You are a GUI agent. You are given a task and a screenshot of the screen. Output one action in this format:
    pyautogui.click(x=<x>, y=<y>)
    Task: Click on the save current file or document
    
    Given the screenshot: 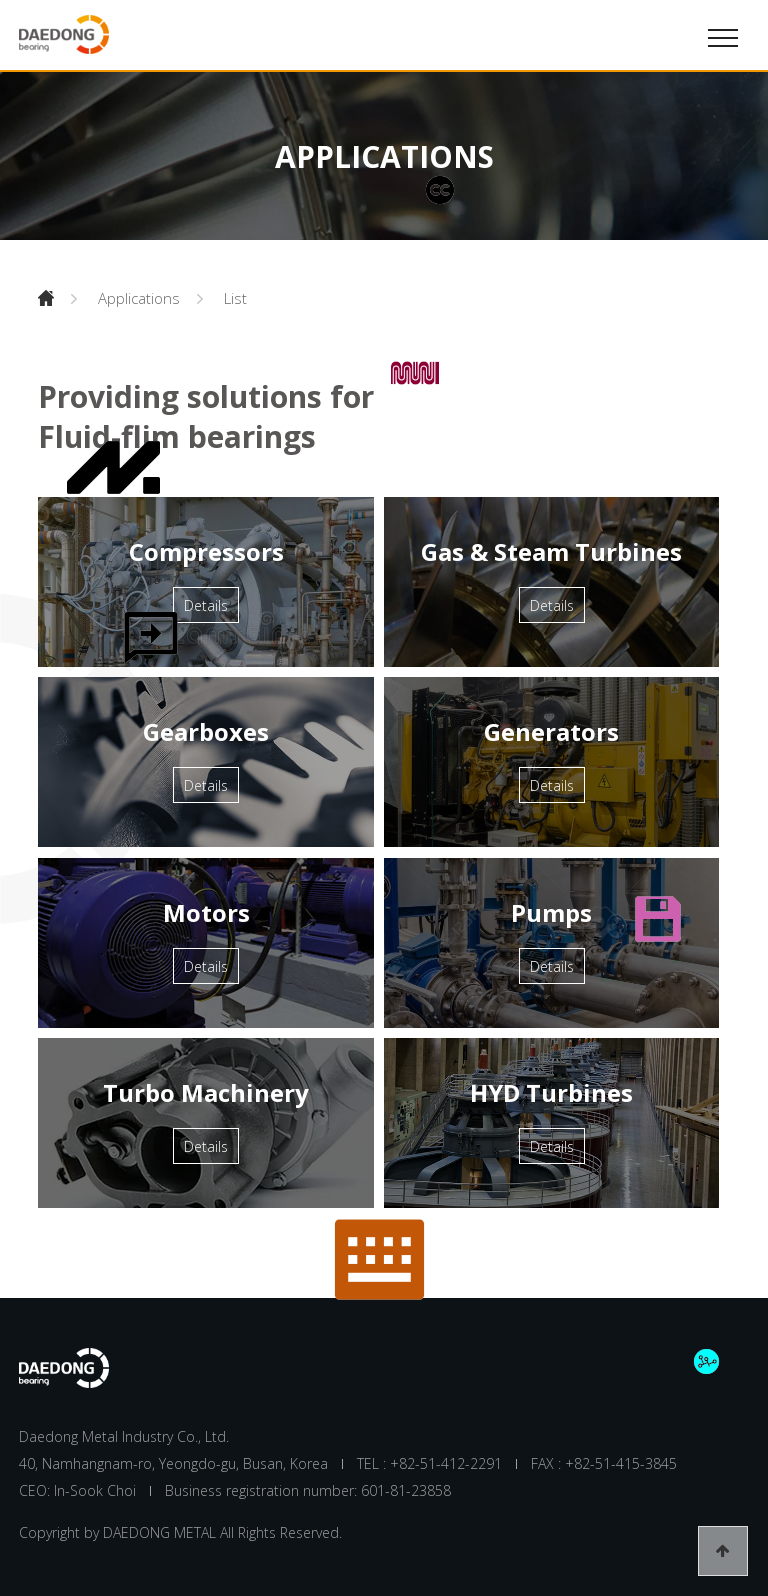 What is the action you would take?
    pyautogui.click(x=658, y=919)
    